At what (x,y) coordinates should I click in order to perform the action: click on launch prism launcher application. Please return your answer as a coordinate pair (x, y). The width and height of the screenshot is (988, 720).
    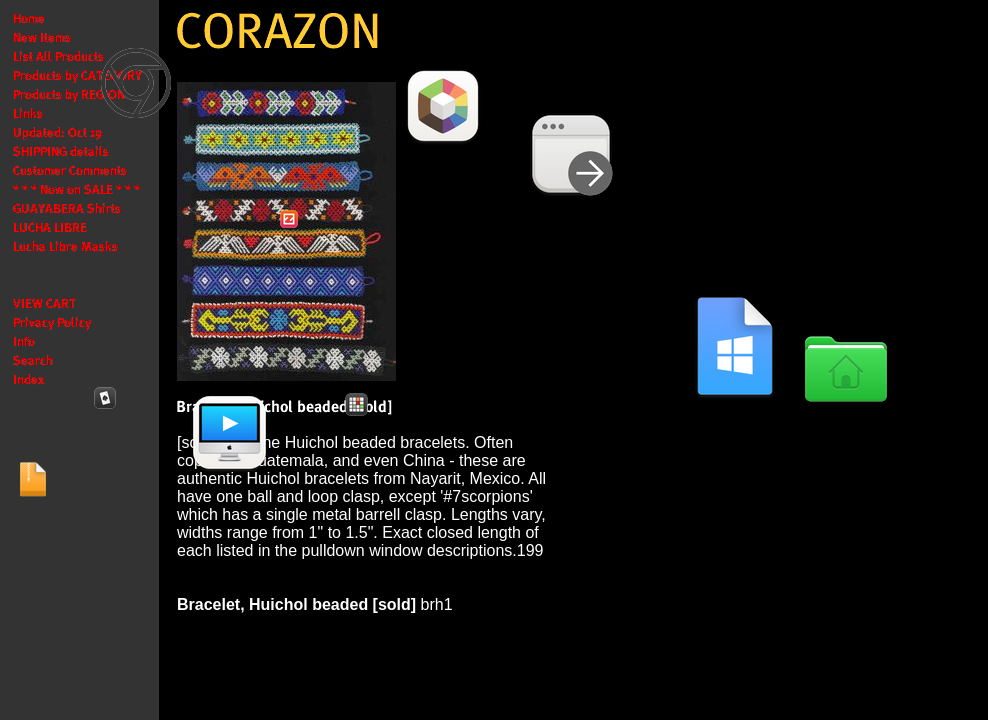
    Looking at the image, I should click on (443, 106).